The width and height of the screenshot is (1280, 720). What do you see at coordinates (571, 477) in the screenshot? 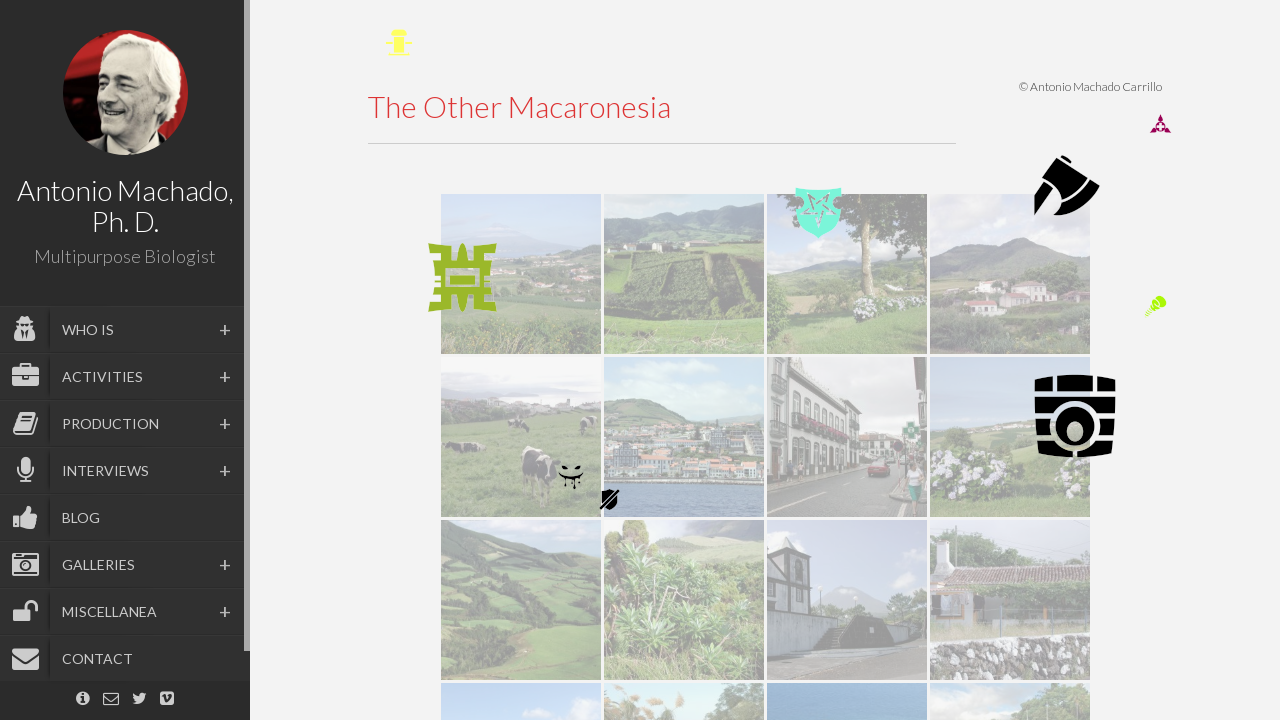
I see `indicates a delicious or tempting item` at bounding box center [571, 477].